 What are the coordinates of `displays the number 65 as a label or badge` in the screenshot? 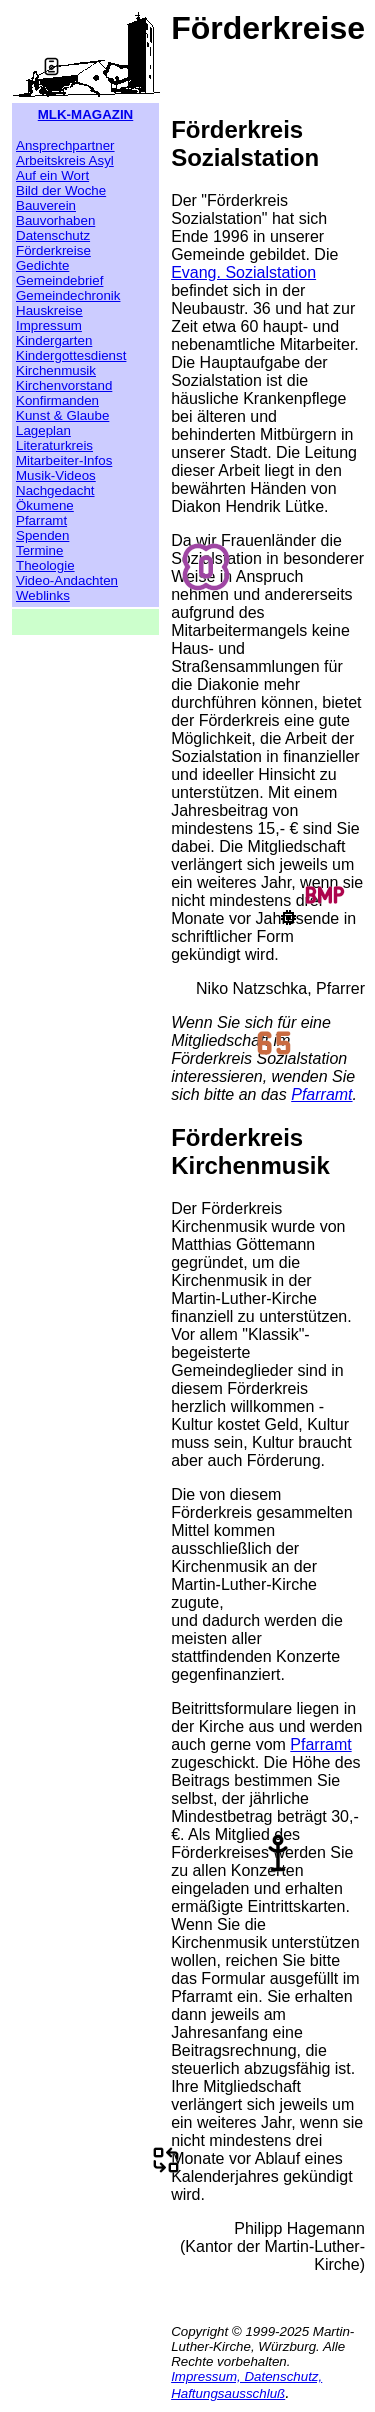 It's located at (274, 1043).